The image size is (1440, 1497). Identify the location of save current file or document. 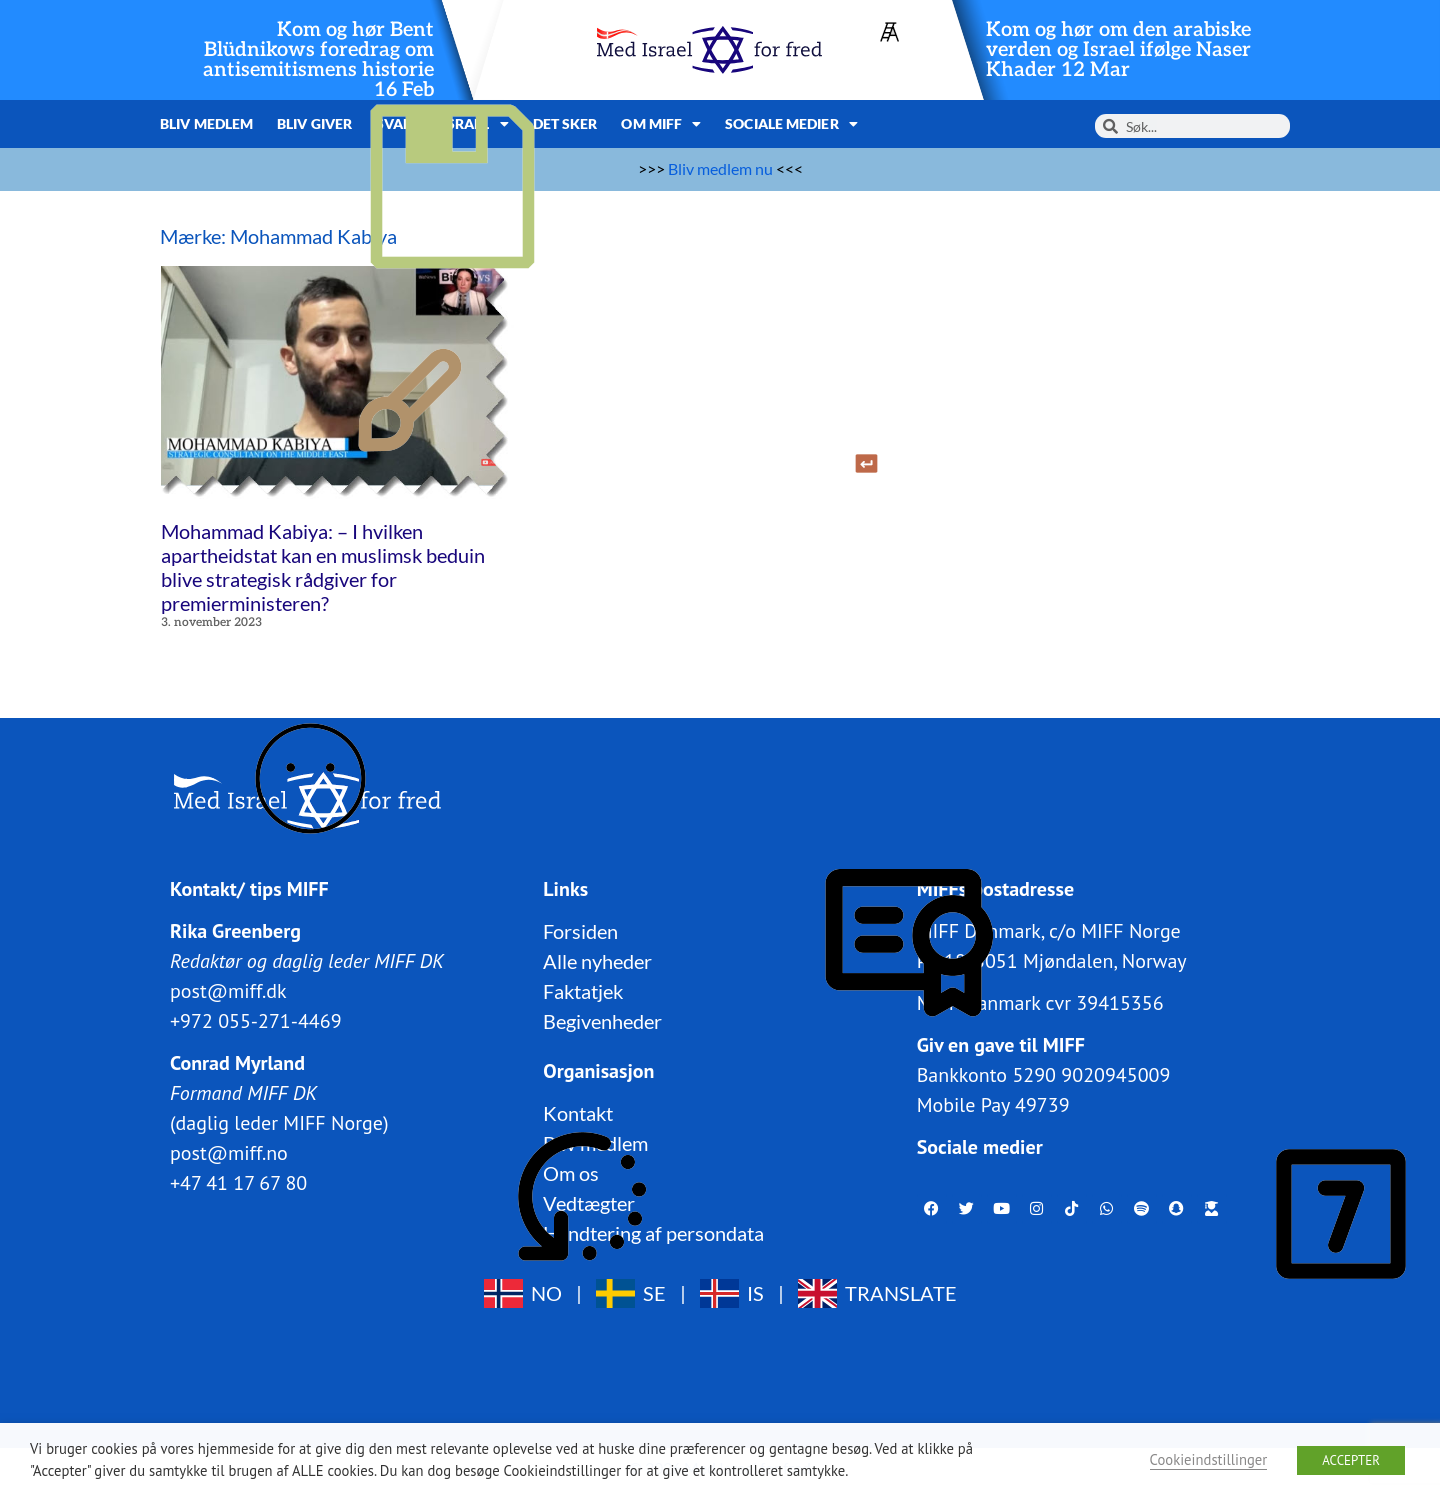
(452, 186).